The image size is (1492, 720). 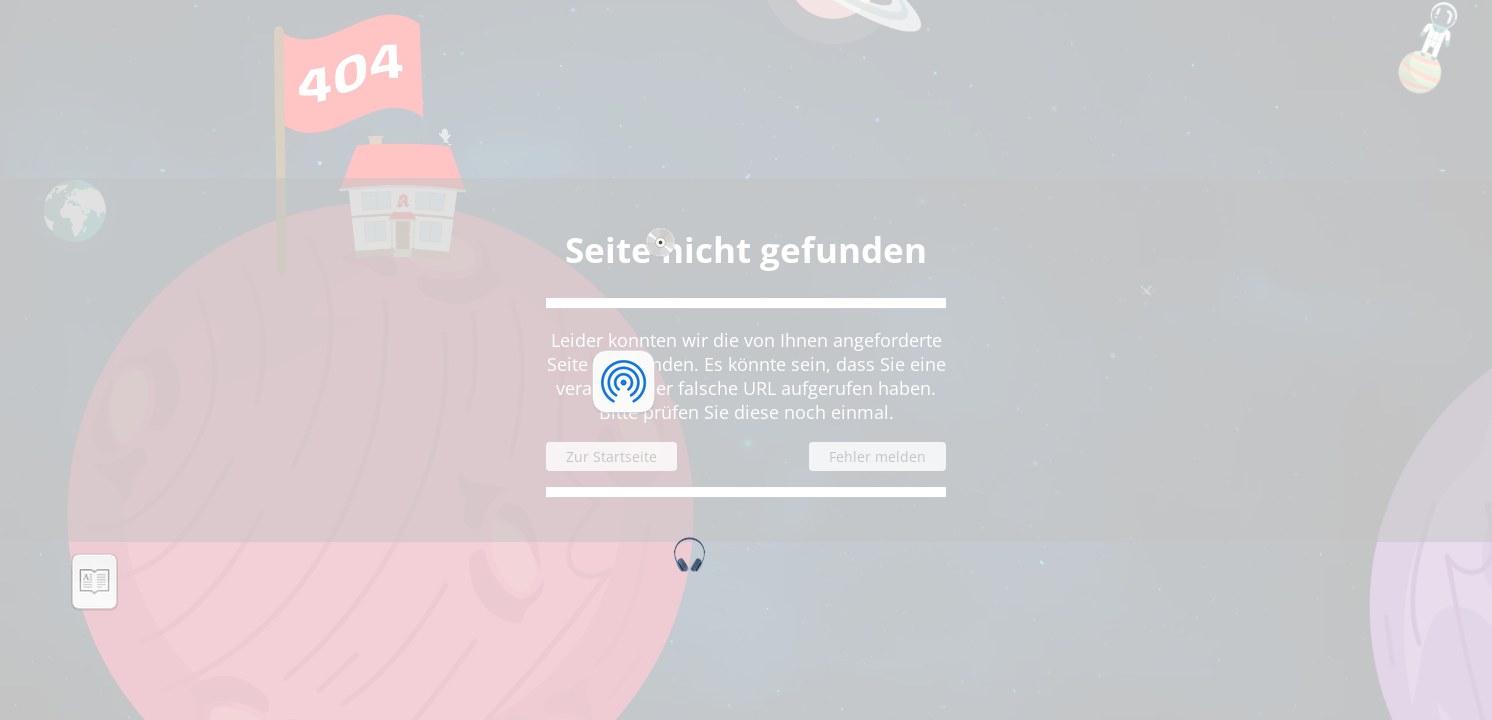 I want to click on connect bluetooth headphones, so click(x=689, y=554).